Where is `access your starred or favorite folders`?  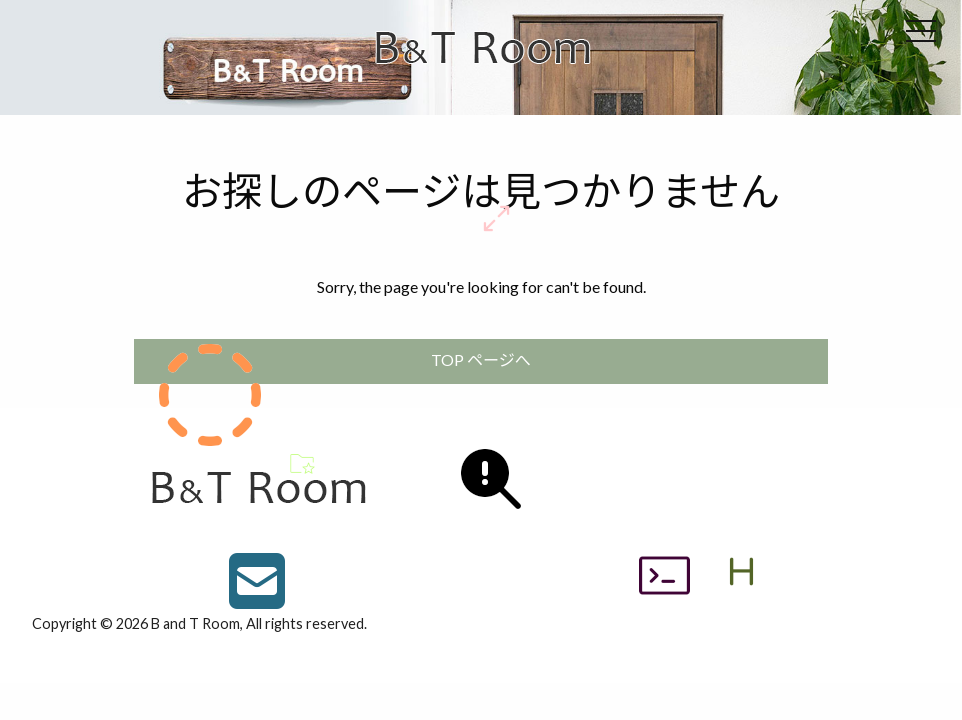
access your starred or favorite folders is located at coordinates (302, 463).